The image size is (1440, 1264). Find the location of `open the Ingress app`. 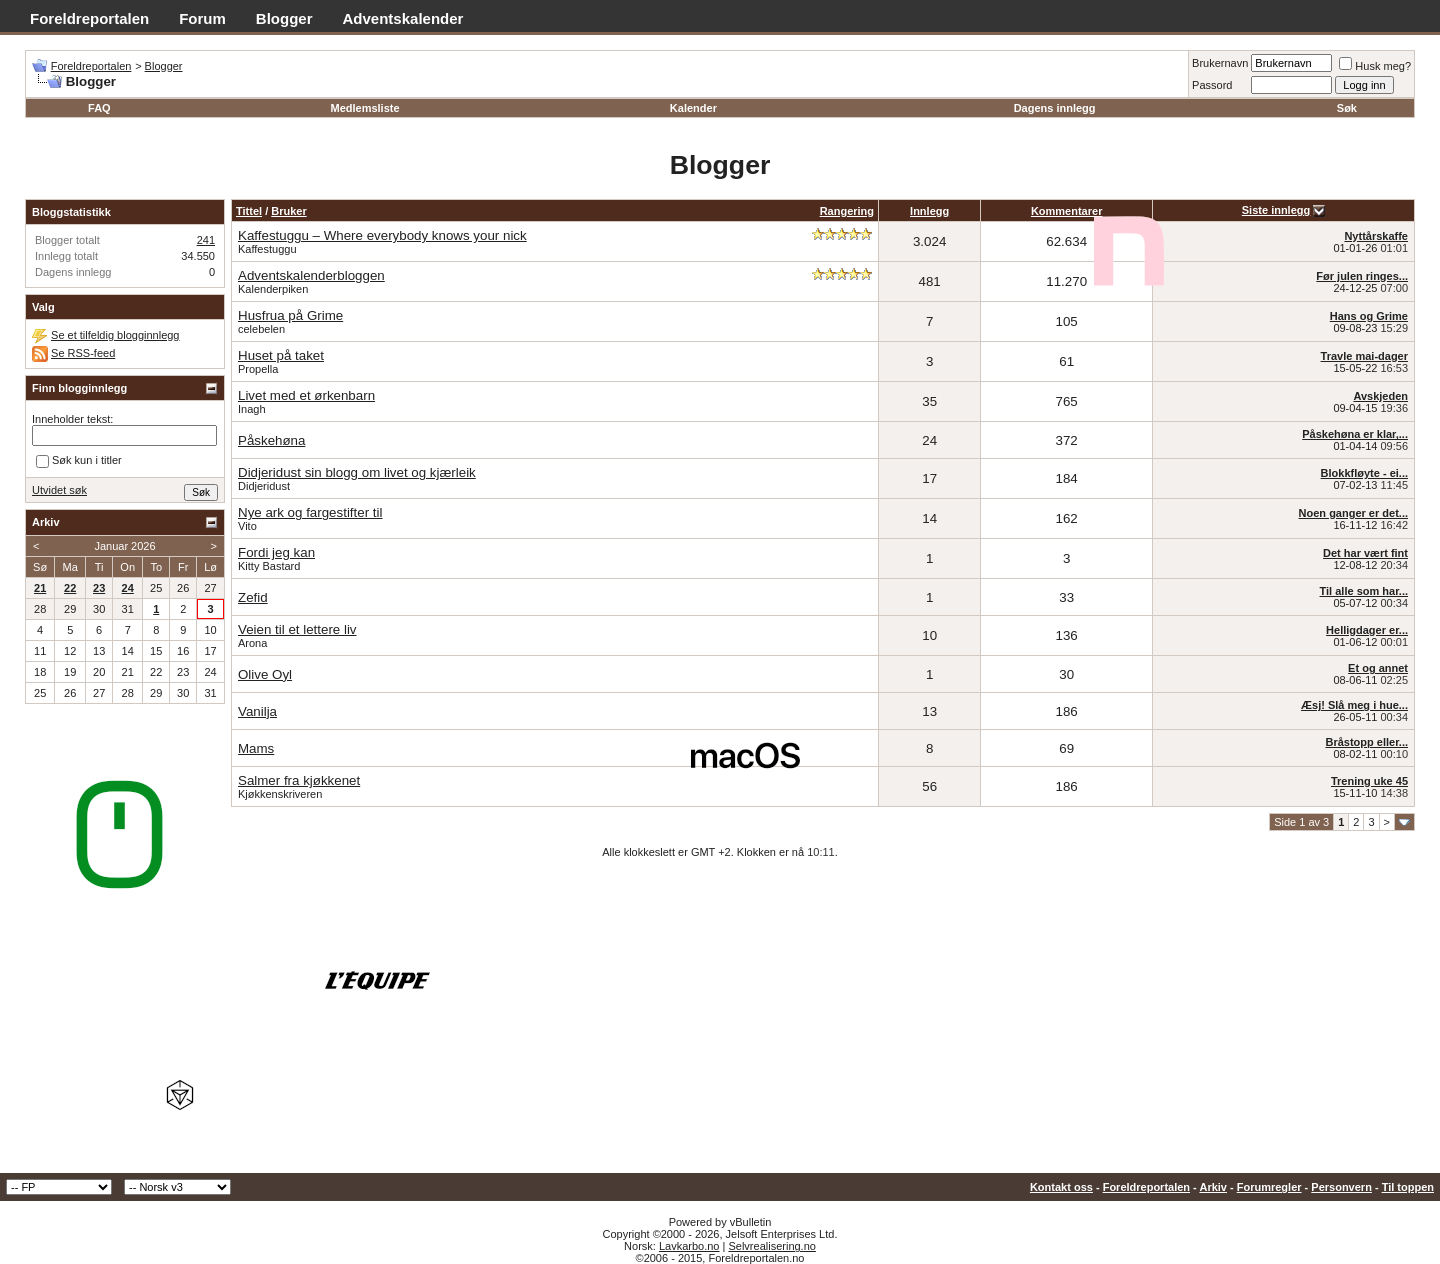

open the Ingress app is located at coordinates (180, 1095).